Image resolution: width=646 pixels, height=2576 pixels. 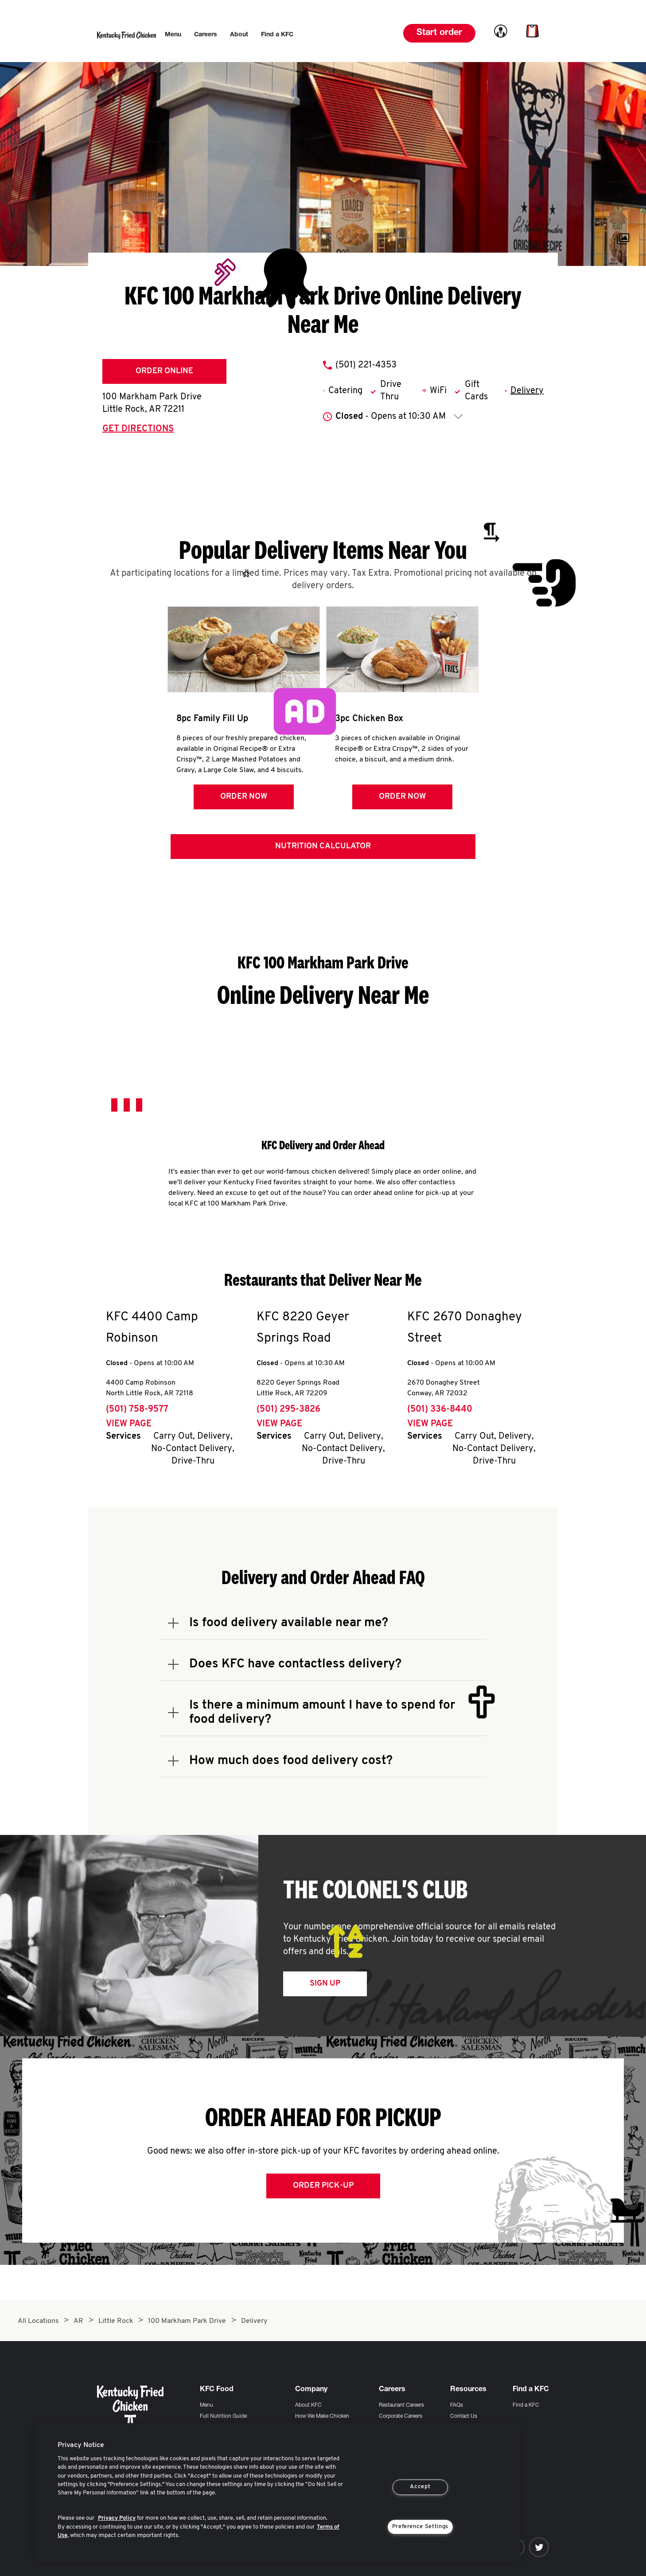 What do you see at coordinates (346, 1941) in the screenshot?
I see `sort items alphabetically in ascending order (A to Z)` at bounding box center [346, 1941].